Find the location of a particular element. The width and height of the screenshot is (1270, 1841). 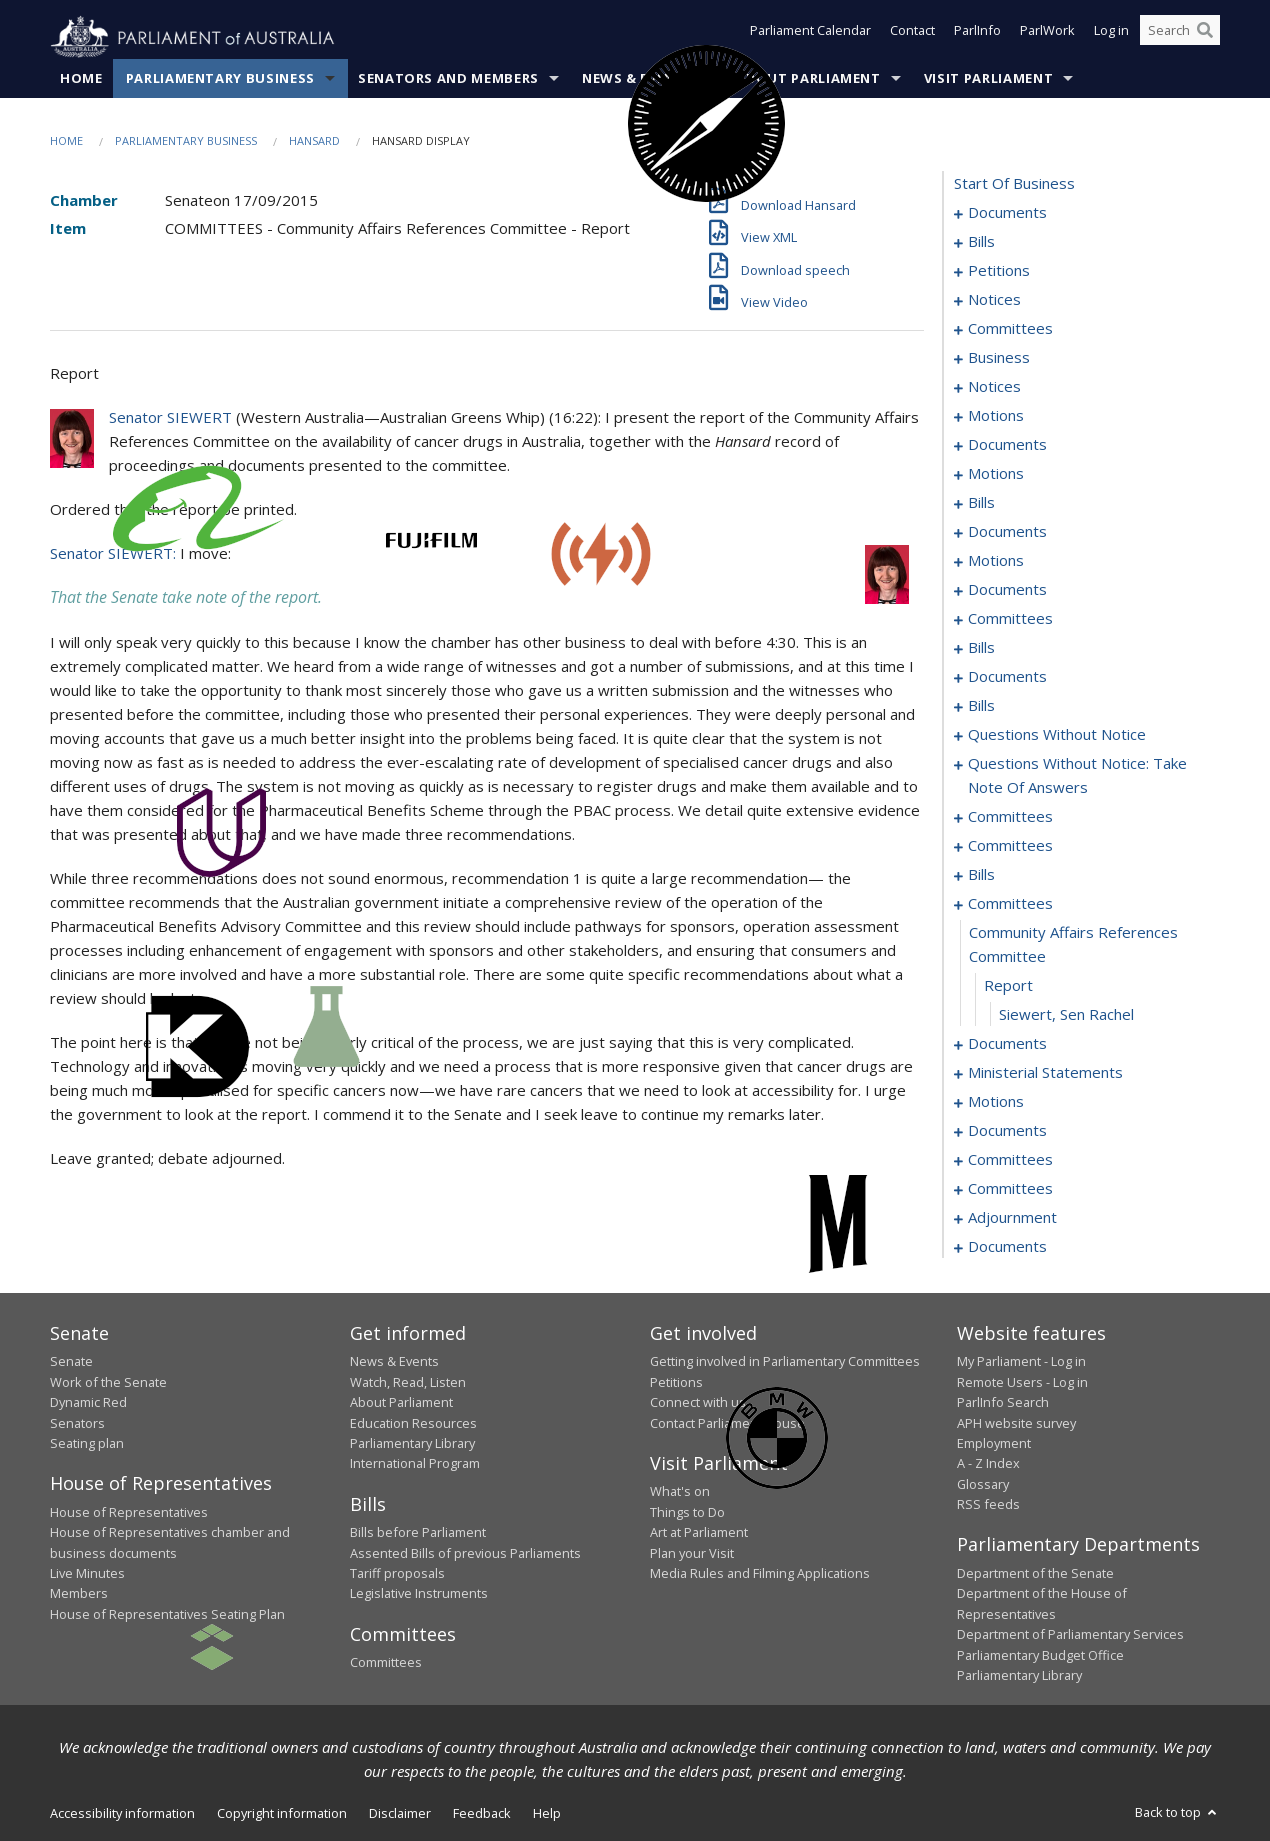

indicates wireless charging is active is located at coordinates (601, 554).